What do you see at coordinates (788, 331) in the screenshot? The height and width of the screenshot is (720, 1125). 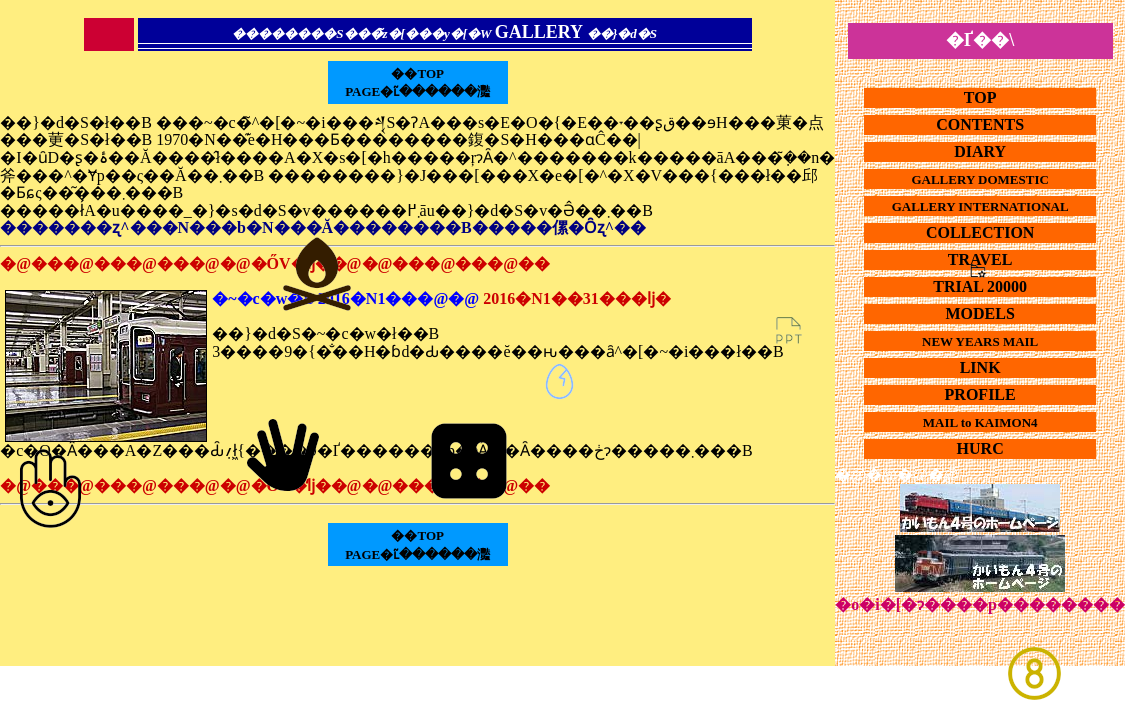 I see `open a PowerPoint presentation file` at bounding box center [788, 331].